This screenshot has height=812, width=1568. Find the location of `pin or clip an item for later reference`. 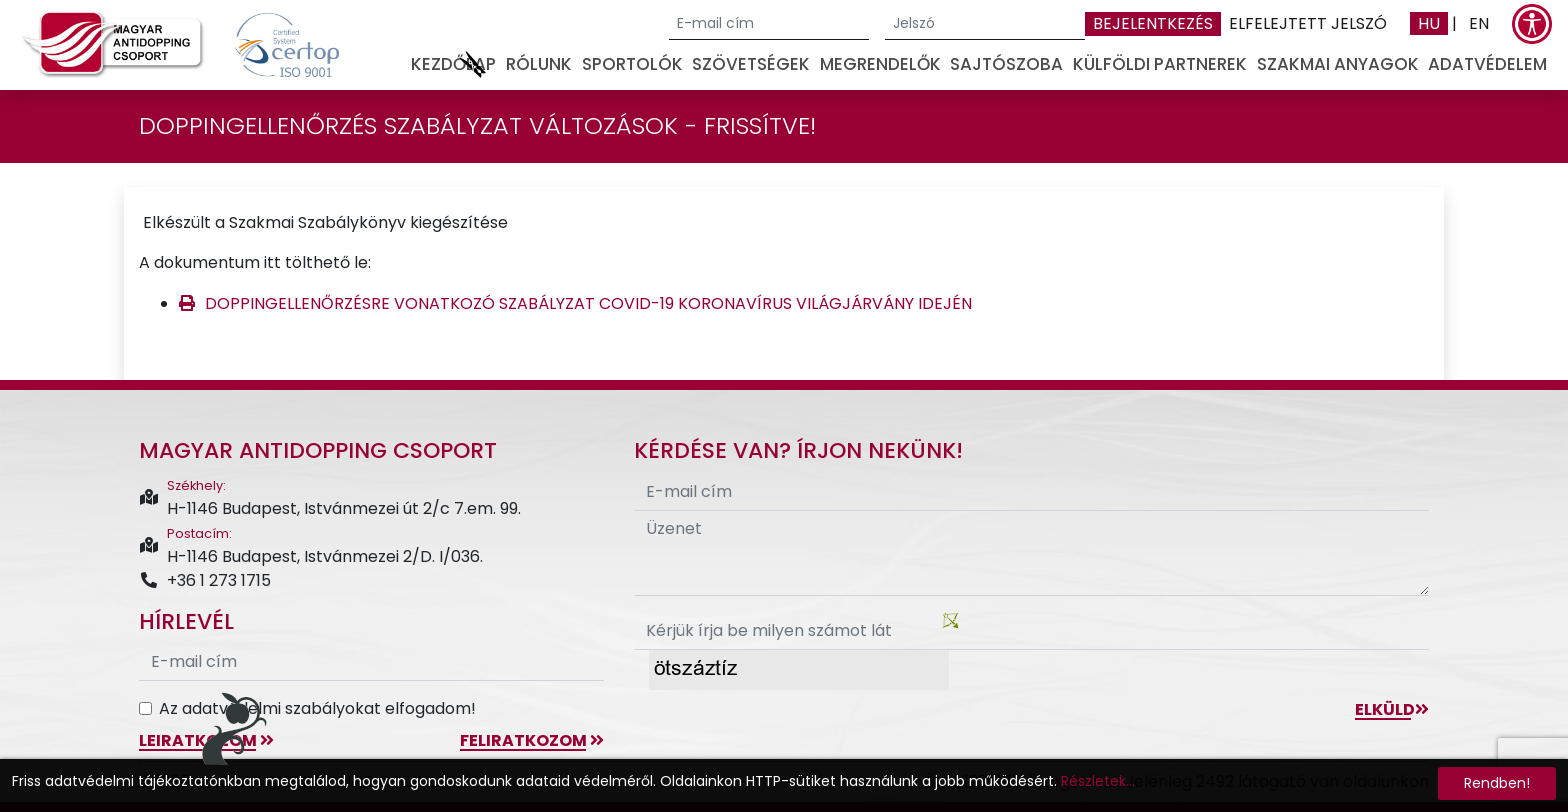

pin or clip an item for later reference is located at coordinates (472, 64).